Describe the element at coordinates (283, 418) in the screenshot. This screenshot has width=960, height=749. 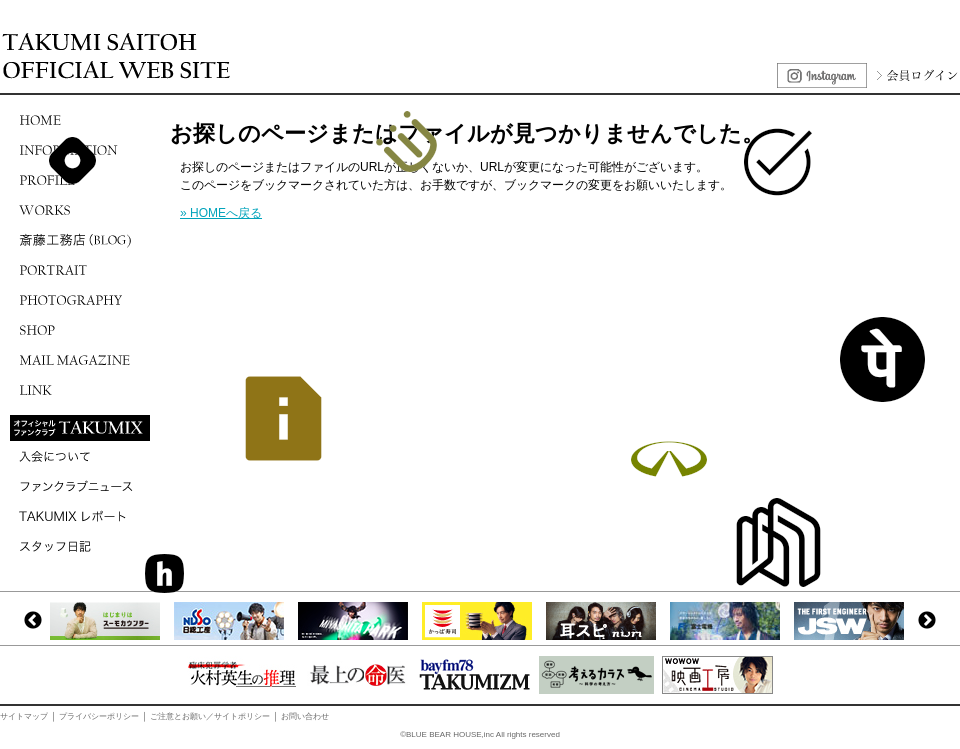
I see `view file details or properties` at that location.